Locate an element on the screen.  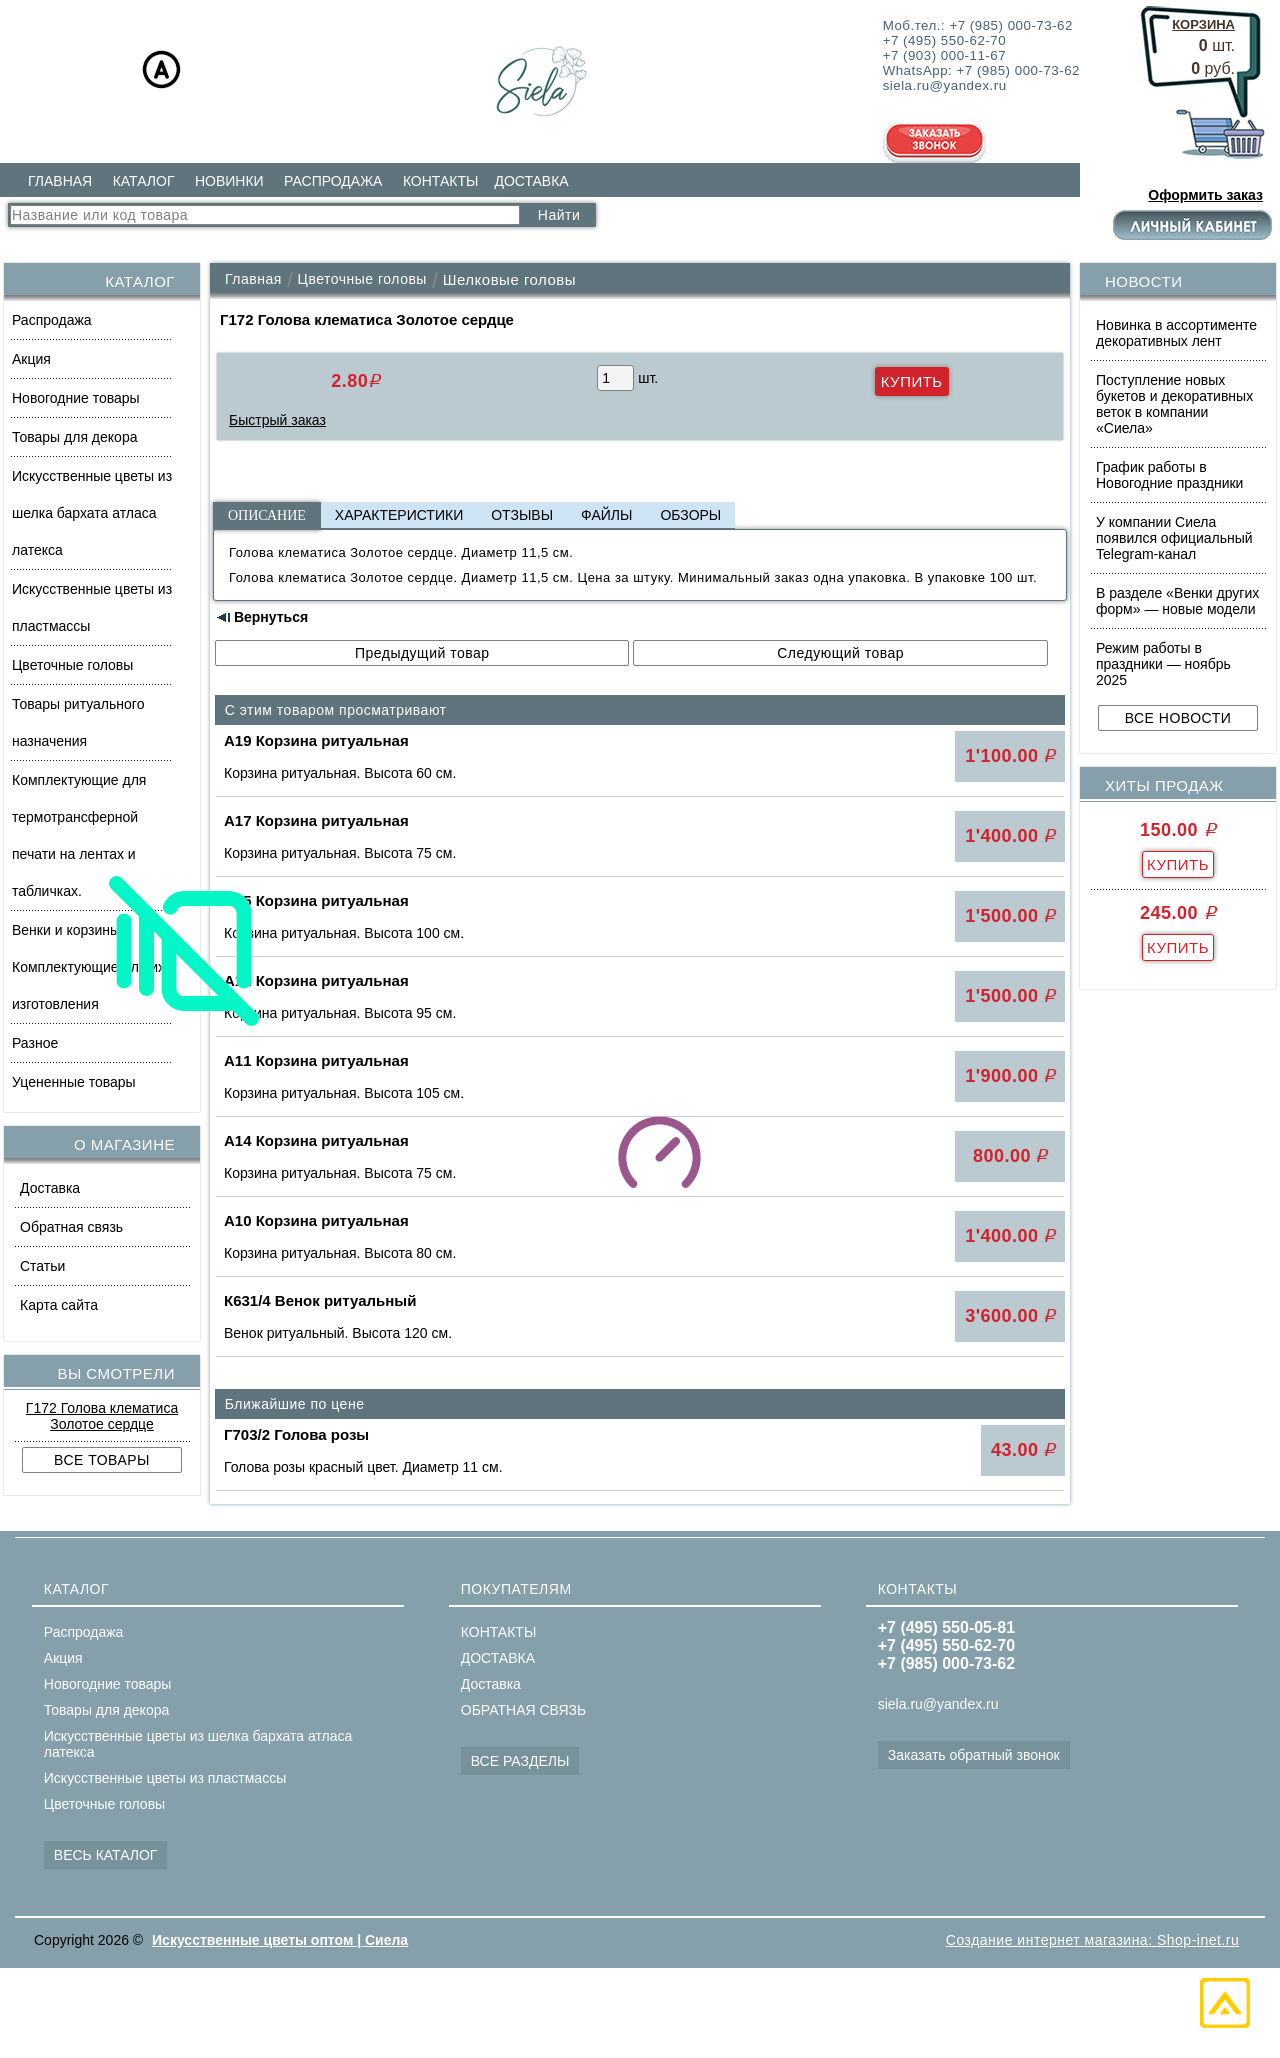
xbox controller A button indicator is located at coordinates (161, 69).